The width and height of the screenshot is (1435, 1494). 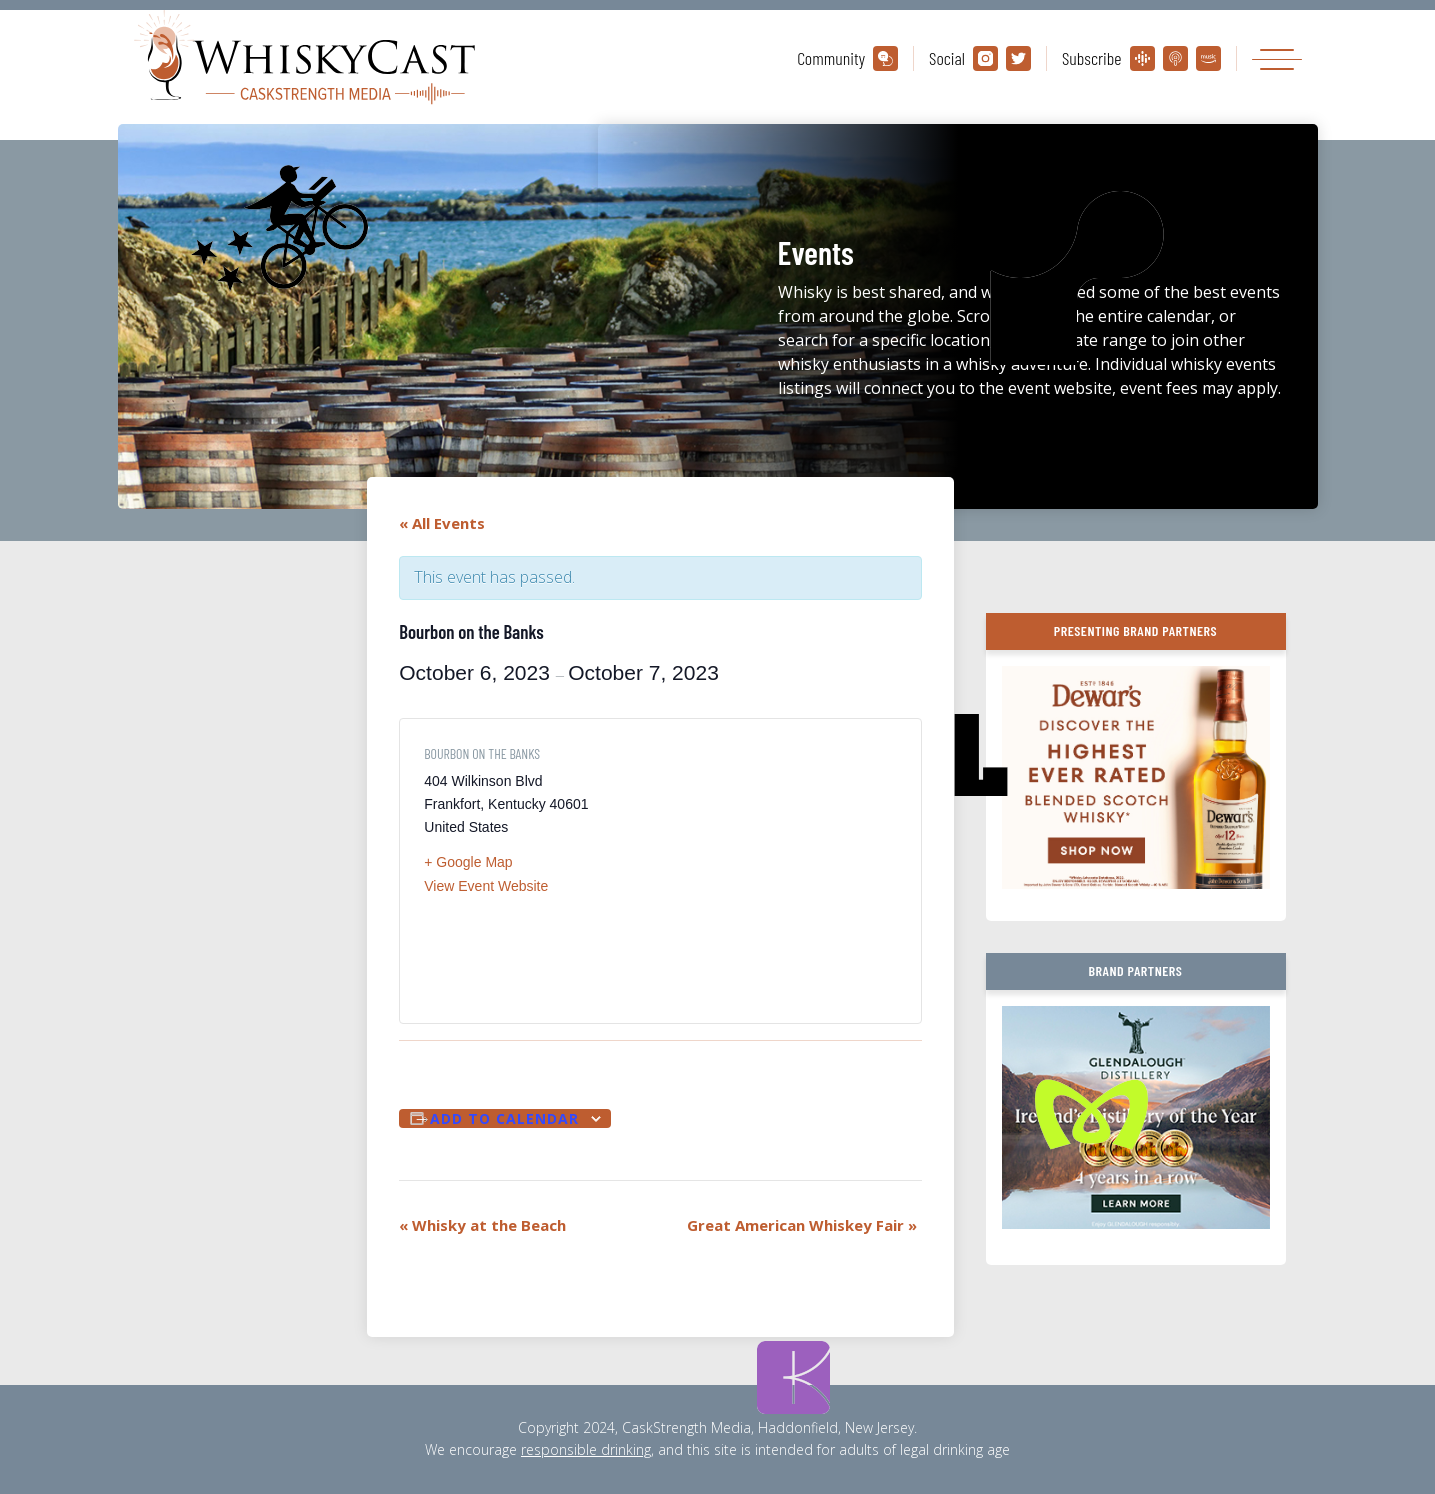 What do you see at coordinates (1091, 1114) in the screenshot?
I see `tokyo metro logo` at bounding box center [1091, 1114].